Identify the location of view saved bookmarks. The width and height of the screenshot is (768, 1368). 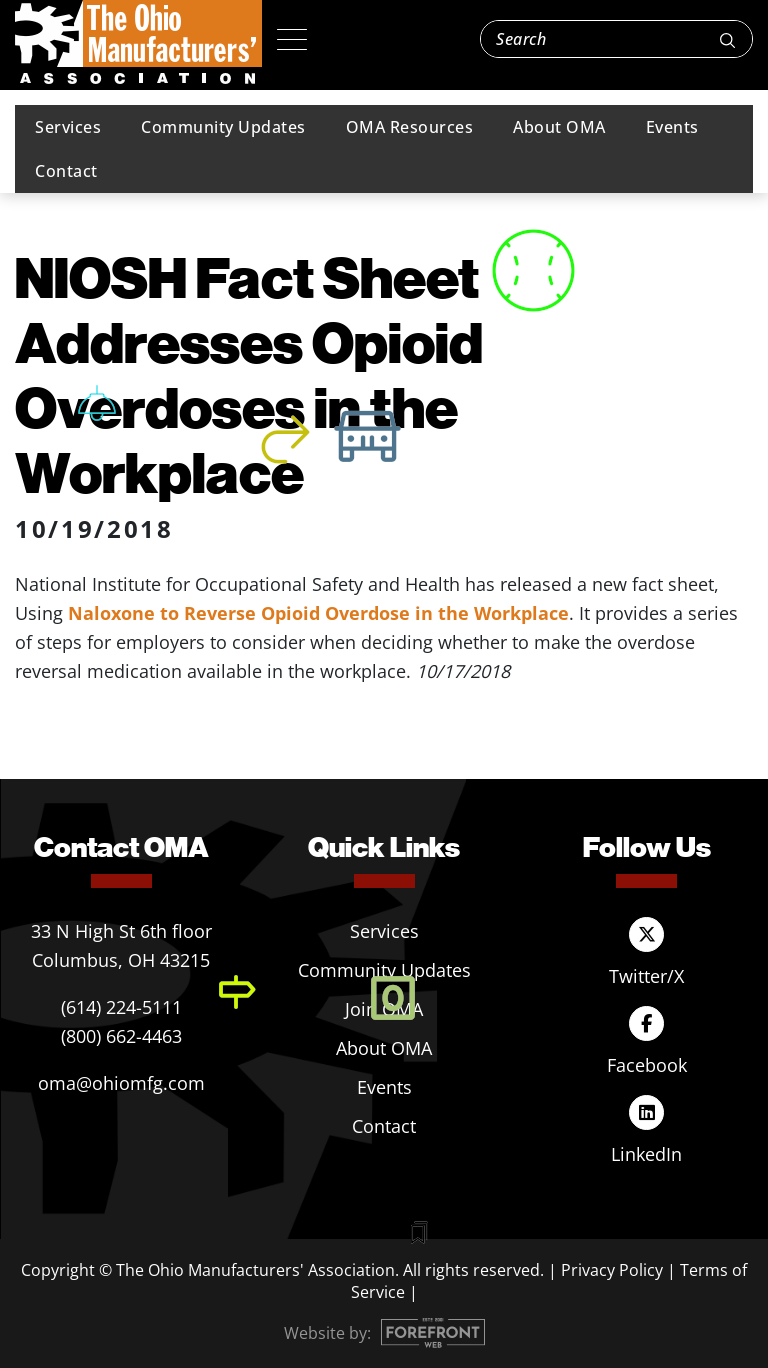
(419, 1232).